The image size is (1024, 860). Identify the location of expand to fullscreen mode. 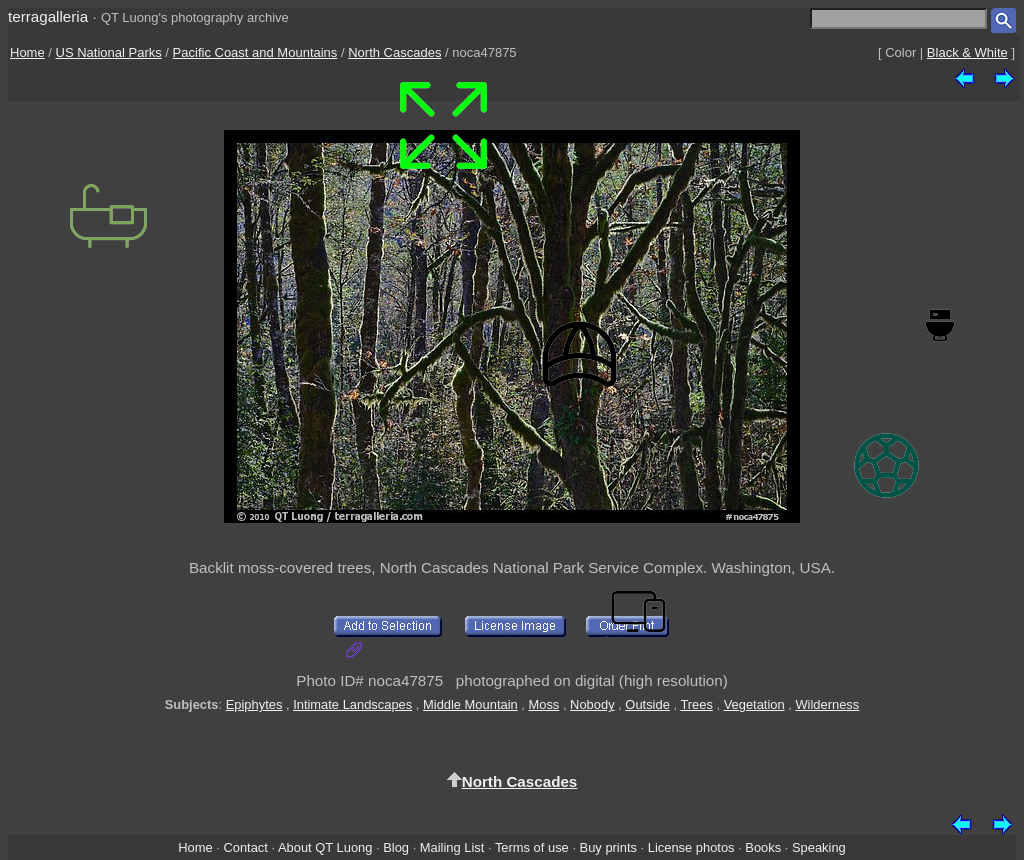
(443, 125).